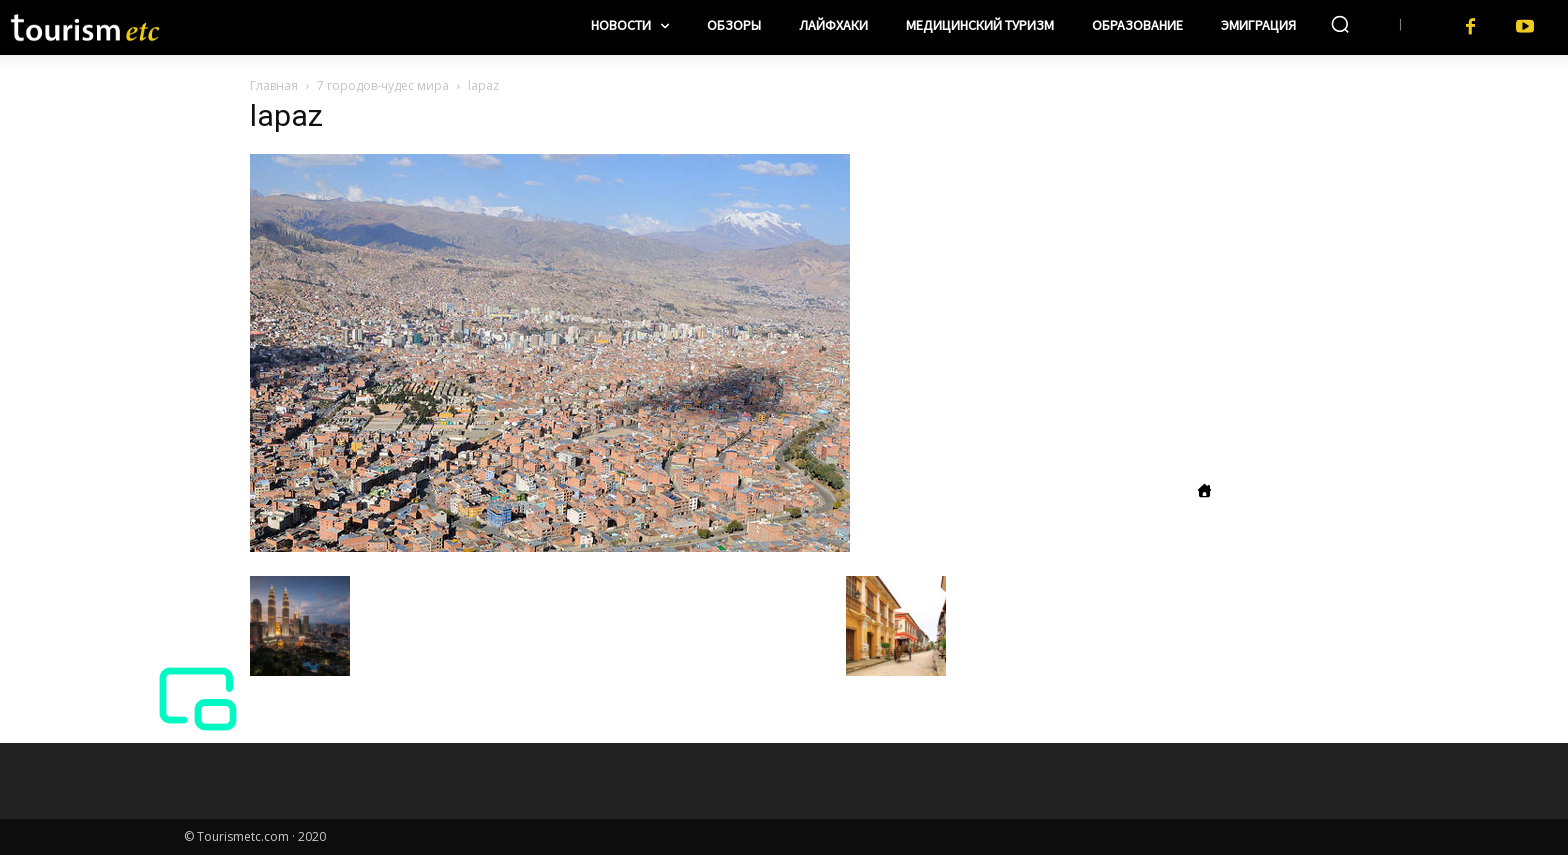  What do you see at coordinates (198, 699) in the screenshot?
I see `enable picture-in-picture mode` at bounding box center [198, 699].